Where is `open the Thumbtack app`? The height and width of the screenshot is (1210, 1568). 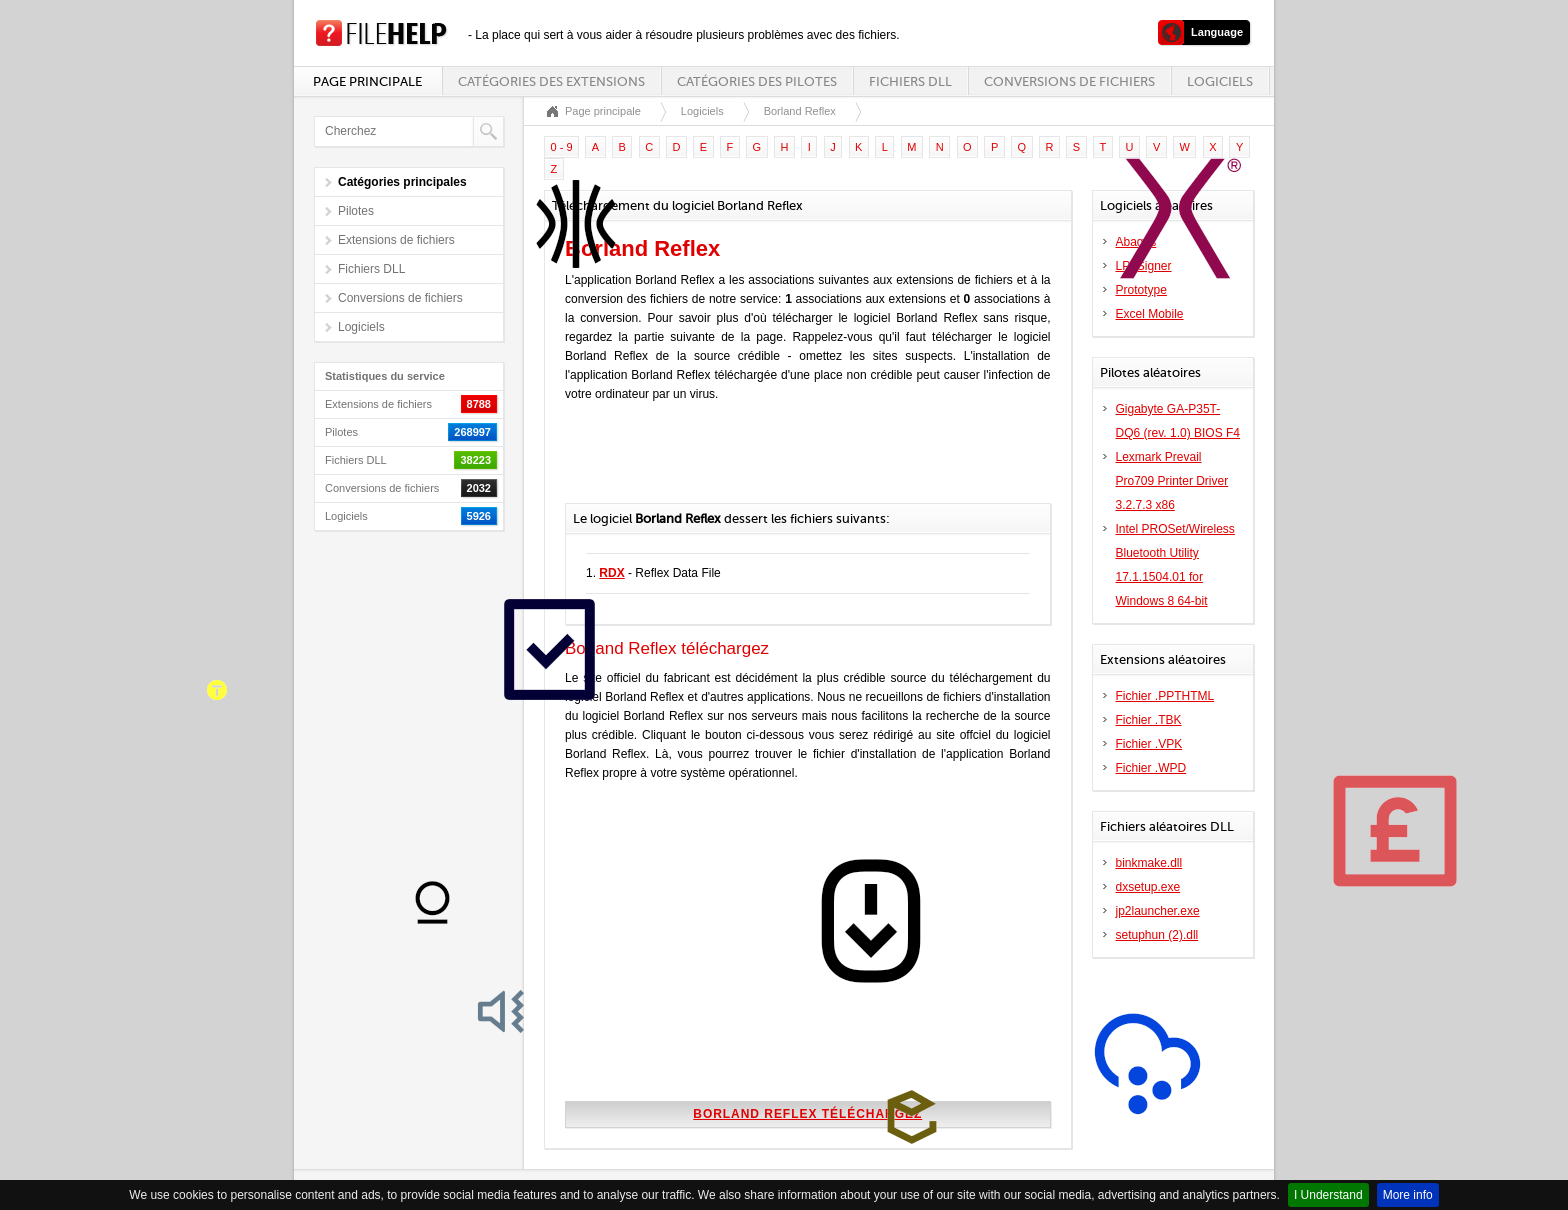 open the Thumbtack app is located at coordinates (217, 690).